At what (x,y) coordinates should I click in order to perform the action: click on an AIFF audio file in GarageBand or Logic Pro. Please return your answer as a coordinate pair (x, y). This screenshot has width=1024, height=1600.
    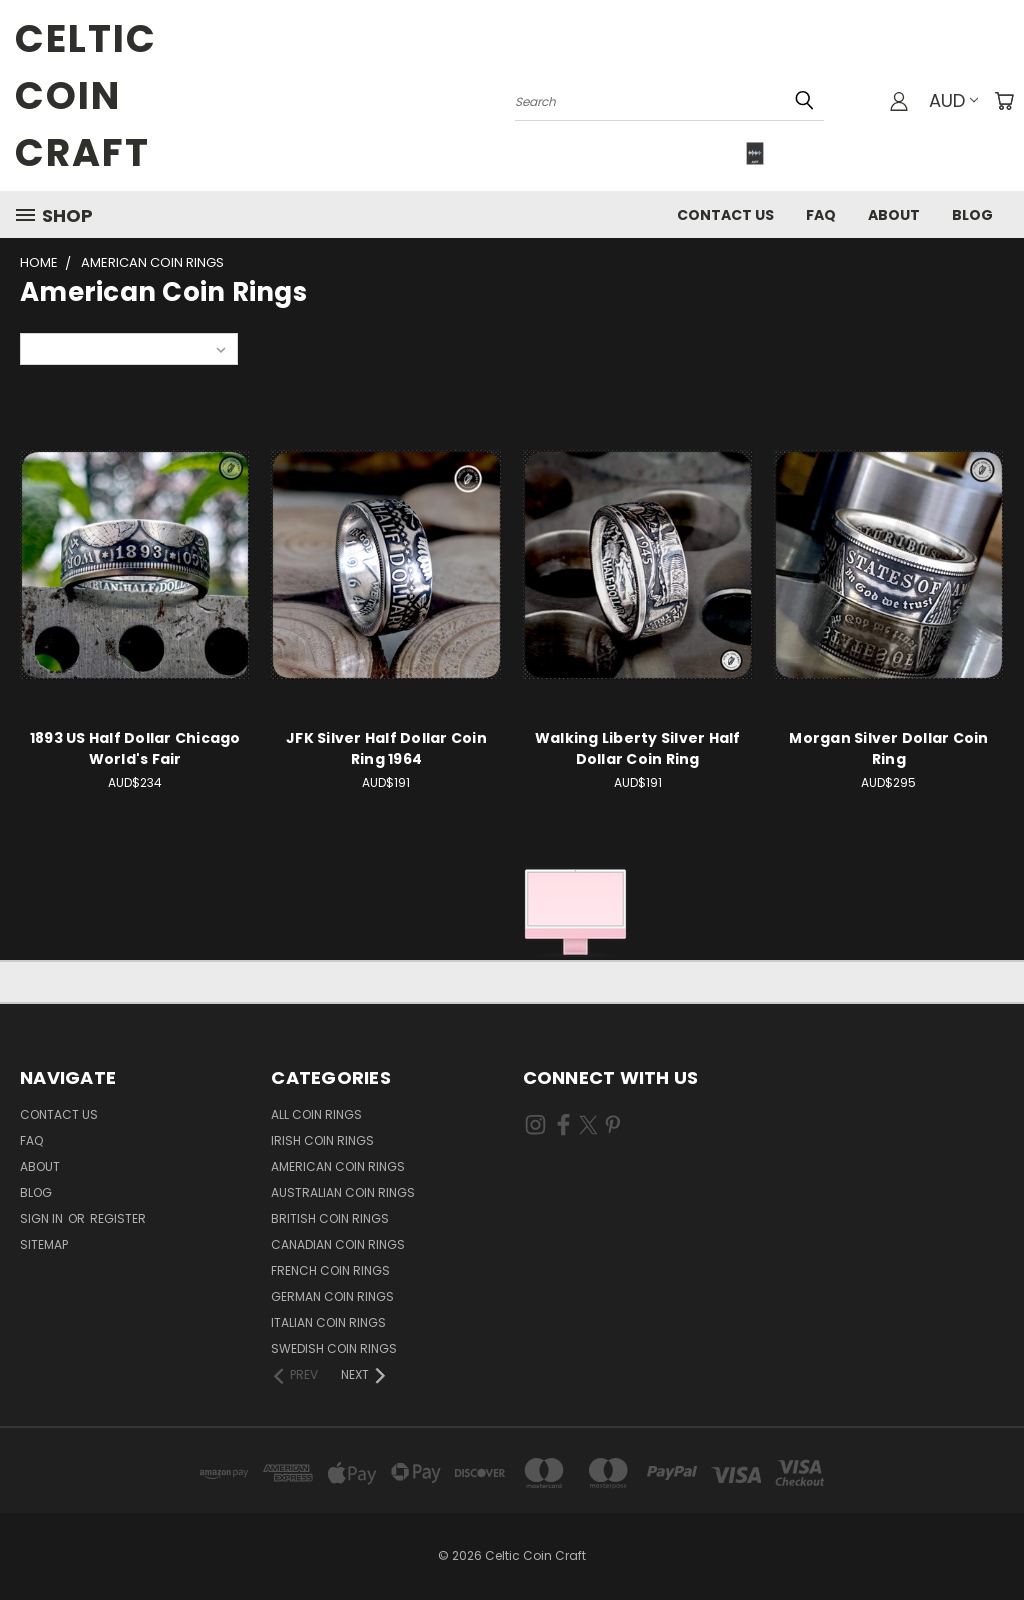
    Looking at the image, I should click on (755, 154).